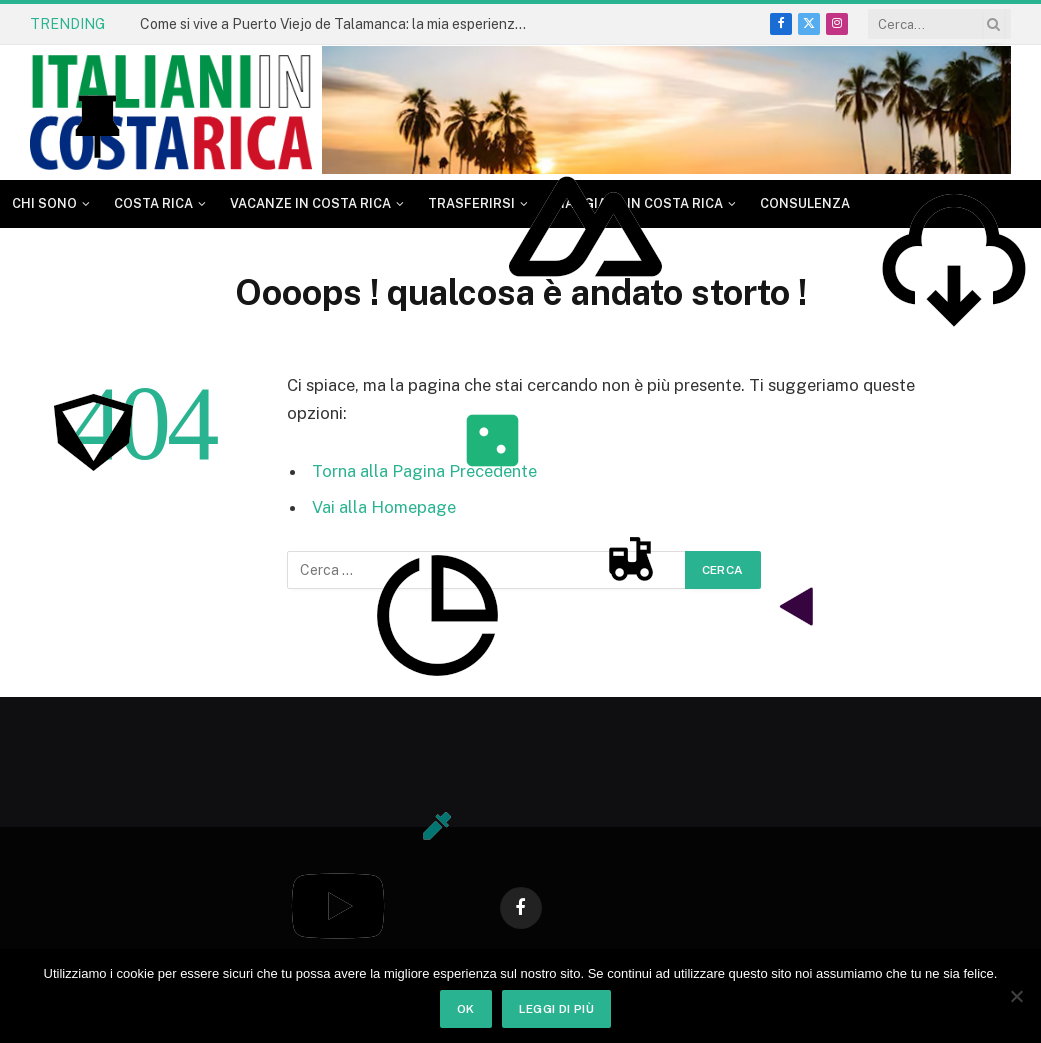 Image resolution: width=1041 pixels, height=1043 pixels. I want to click on download file from cloud storage, so click(954, 259).